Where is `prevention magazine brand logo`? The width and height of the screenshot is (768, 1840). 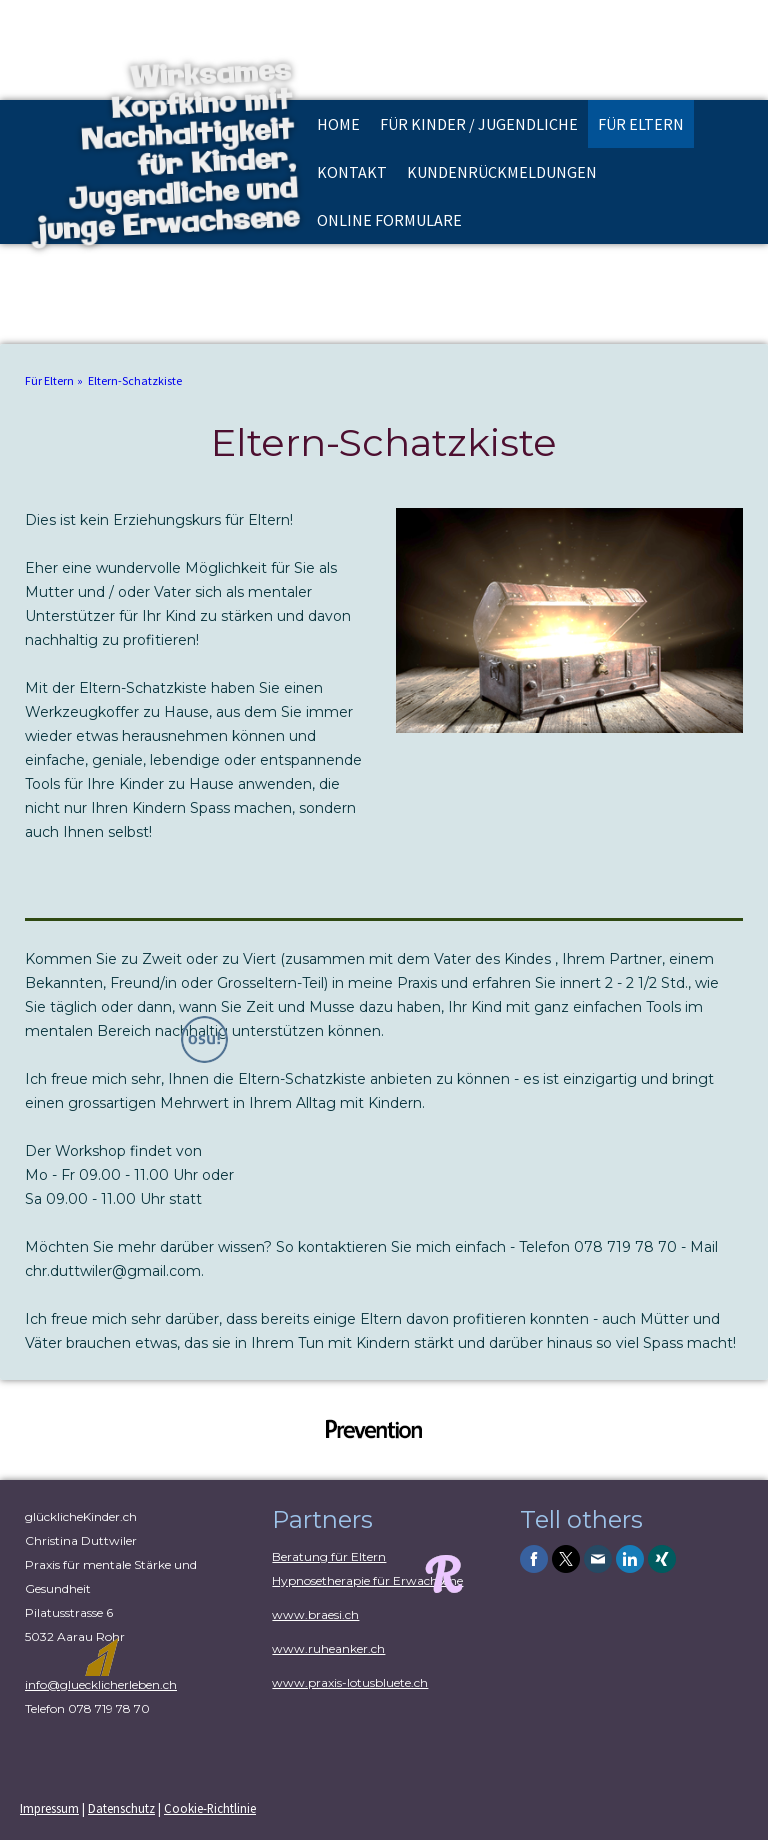
prevention magazine brand logo is located at coordinates (374, 1429).